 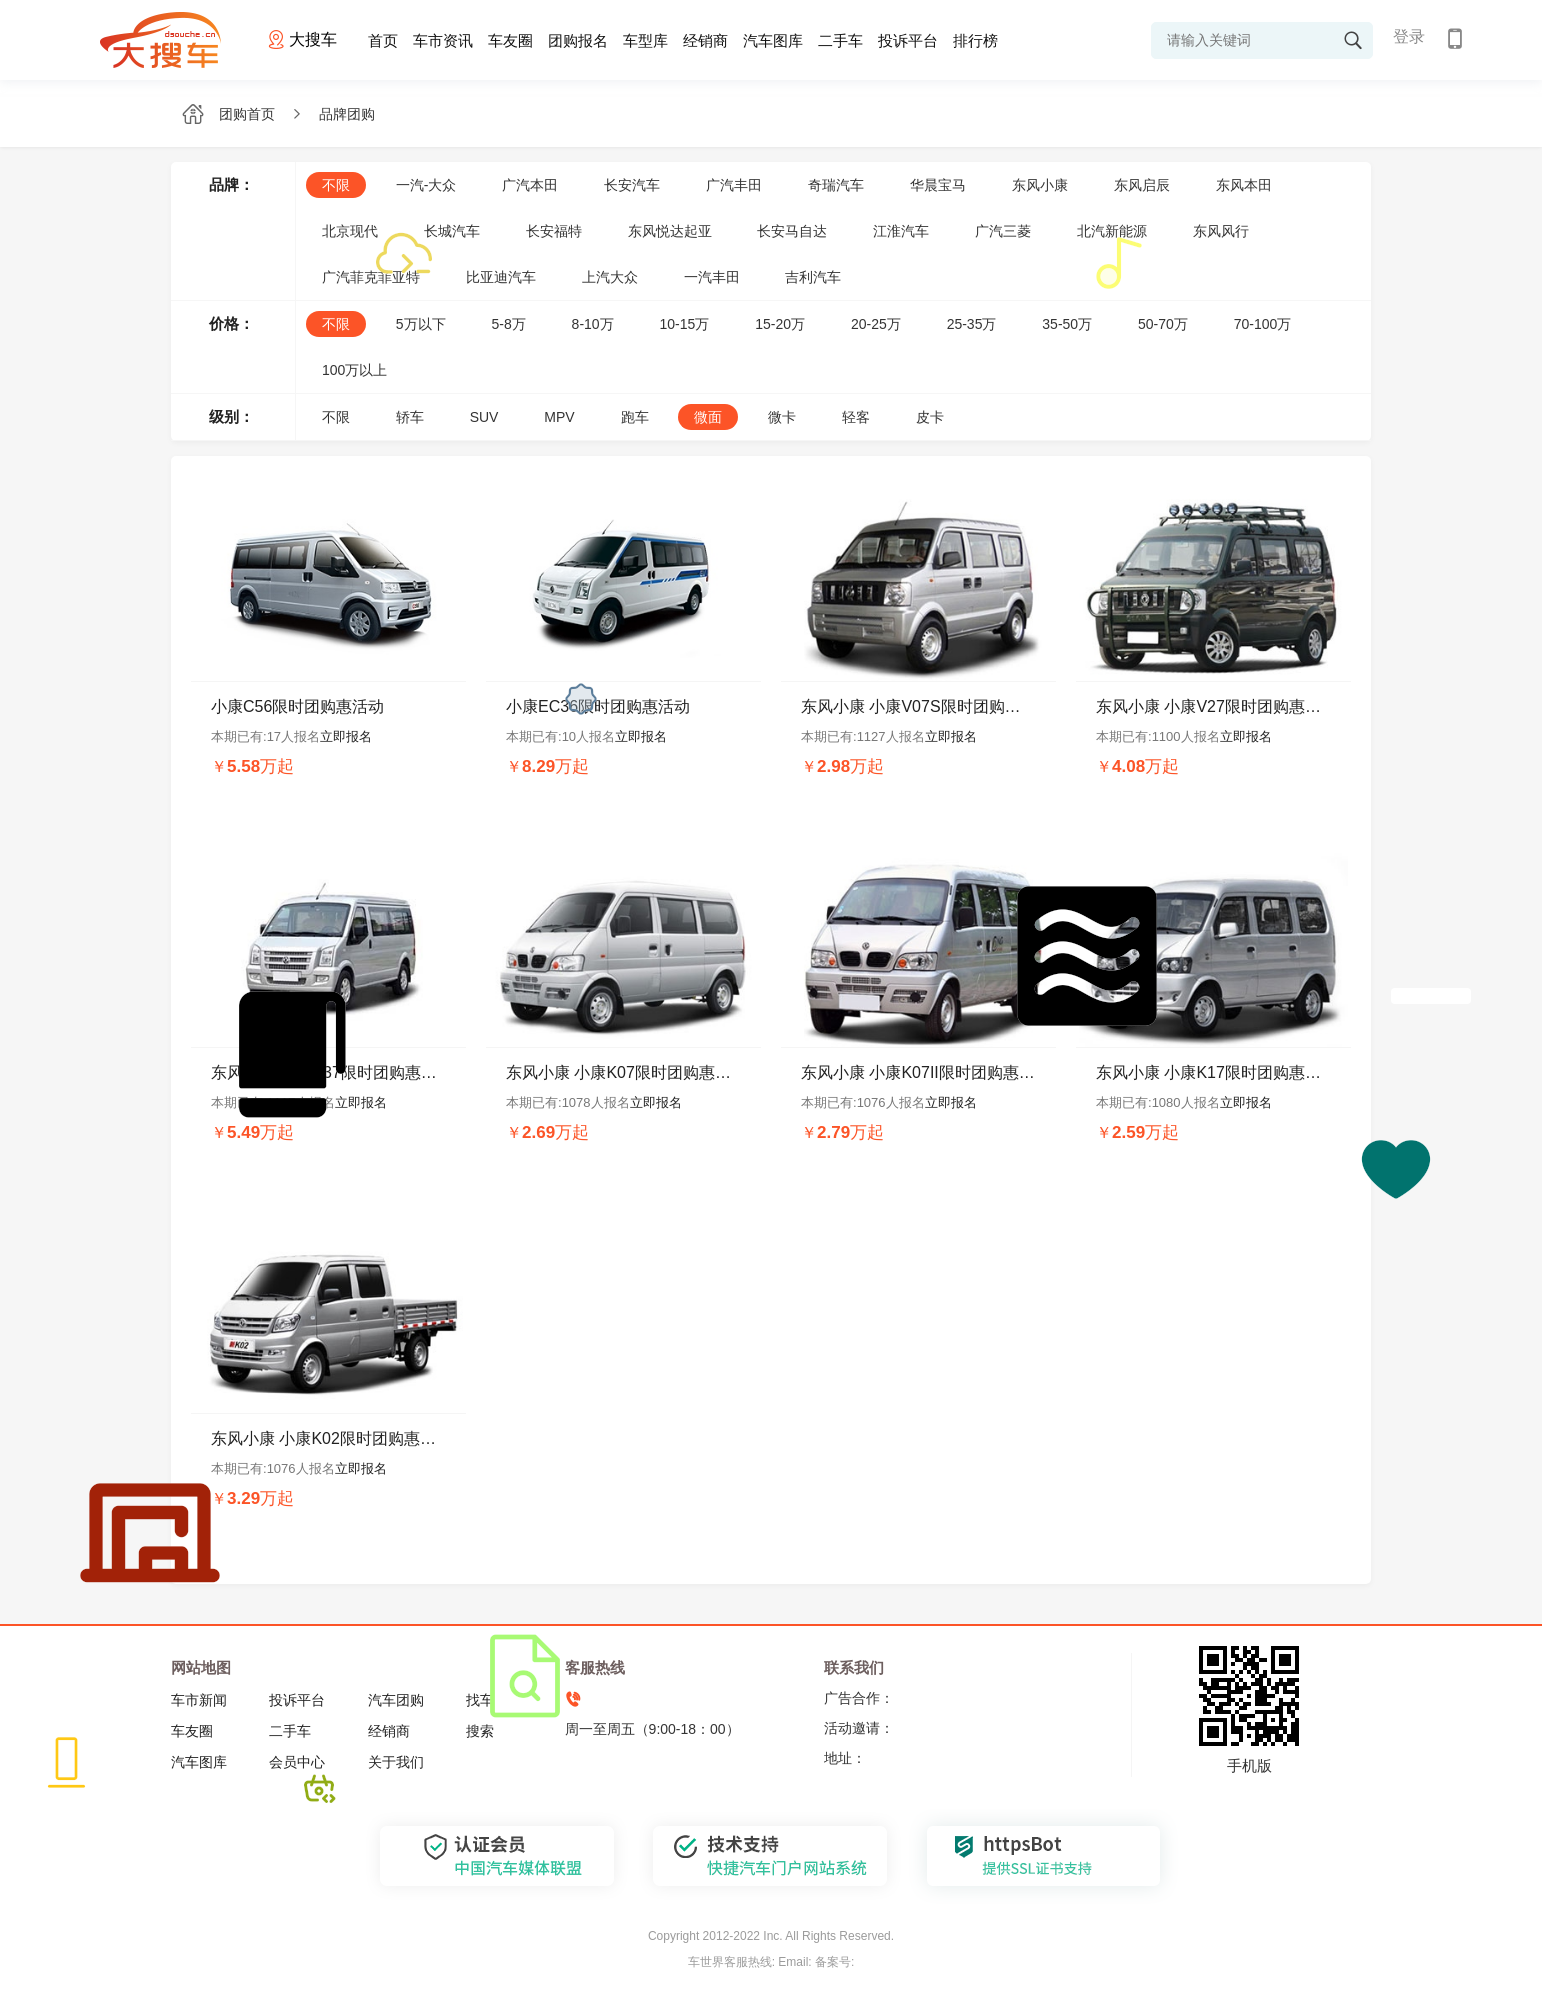 I want to click on towel or linen amenity indicator, so click(x=287, y=1054).